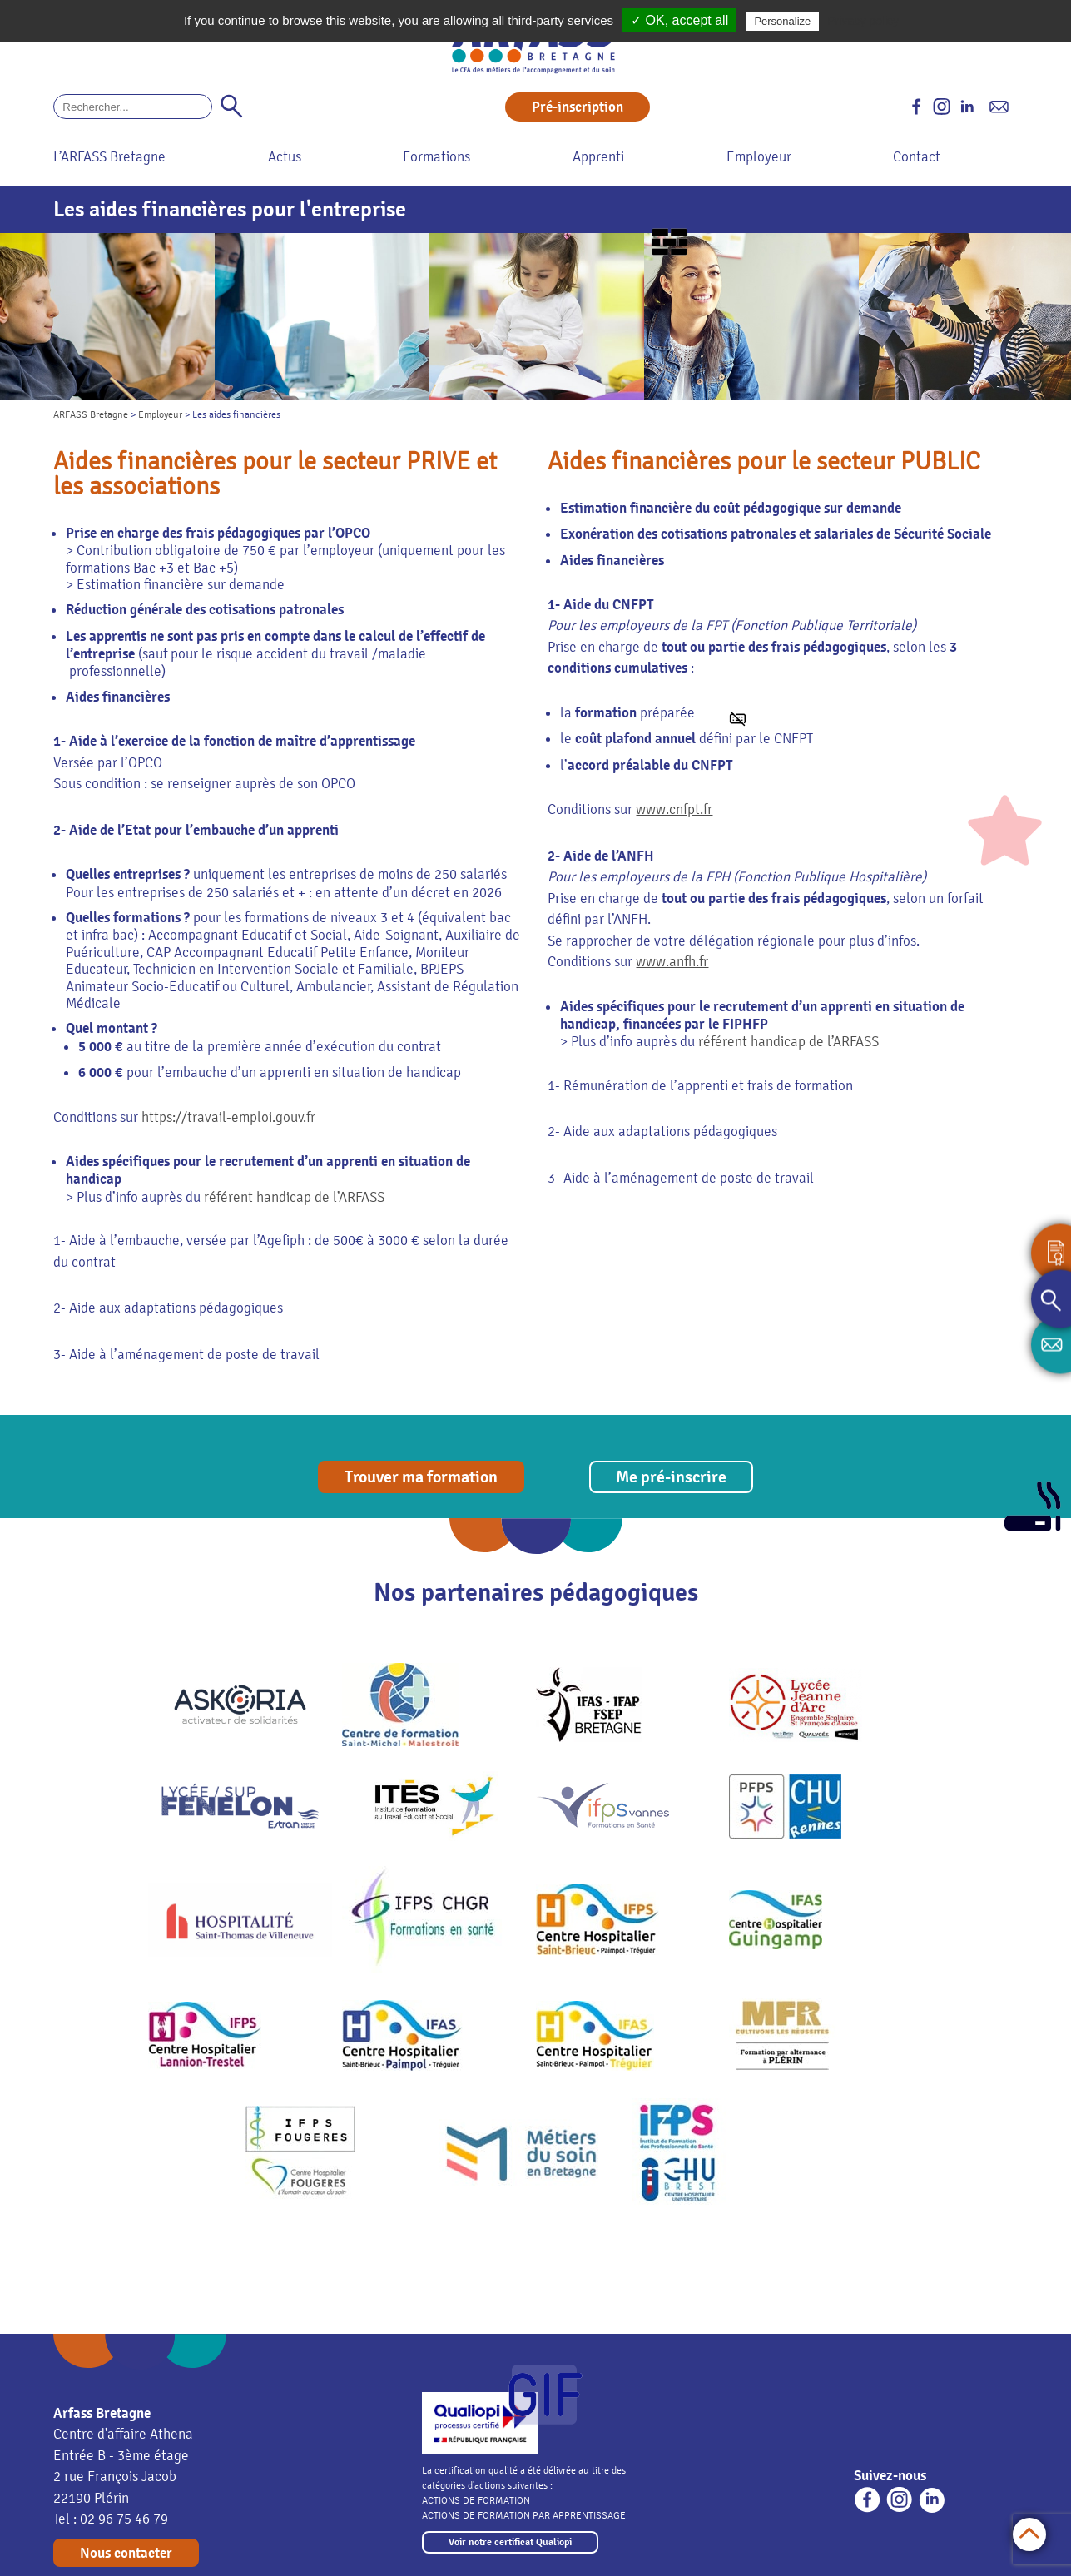 The image size is (1071, 2576). What do you see at coordinates (737, 718) in the screenshot?
I see `disable keyboard input` at bounding box center [737, 718].